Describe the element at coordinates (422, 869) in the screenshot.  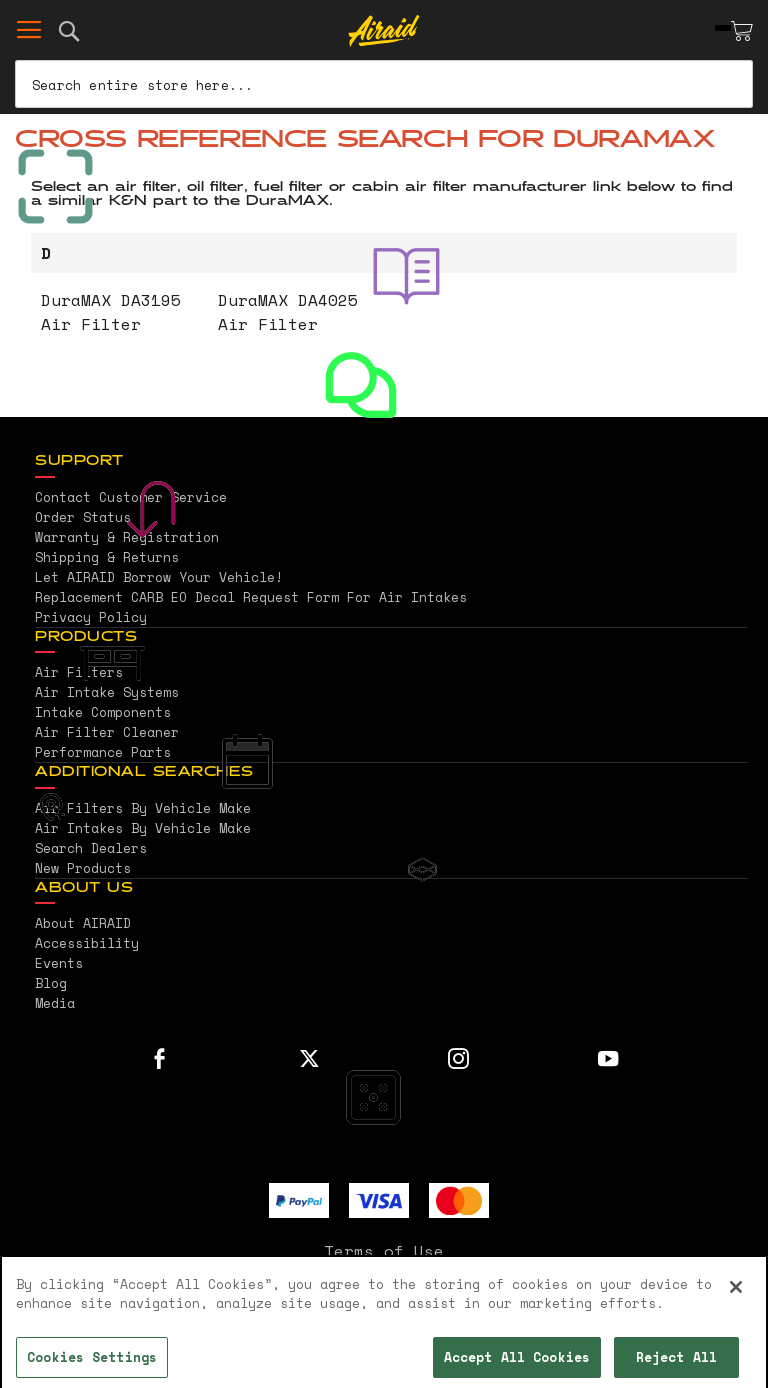
I see `open CodePen profile or project` at that location.